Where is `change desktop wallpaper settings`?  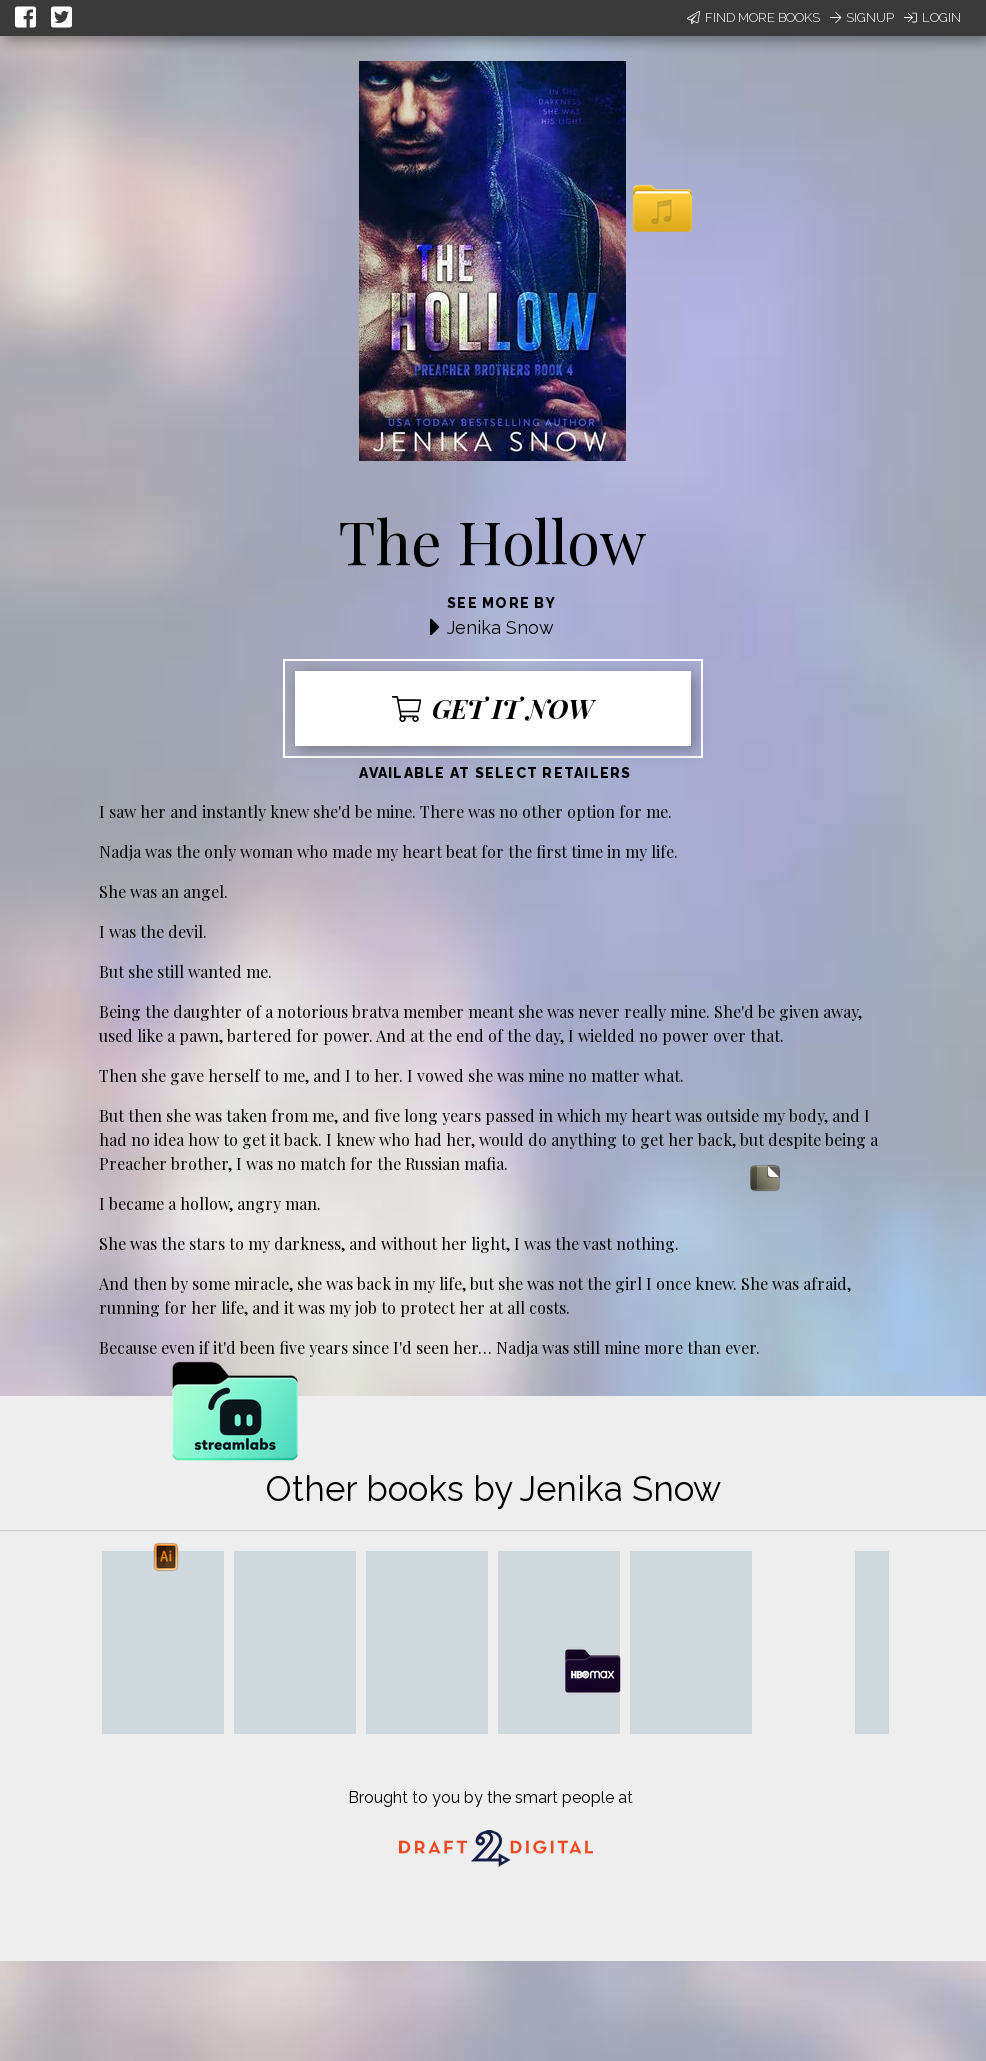 change desktop wallpaper settings is located at coordinates (765, 1177).